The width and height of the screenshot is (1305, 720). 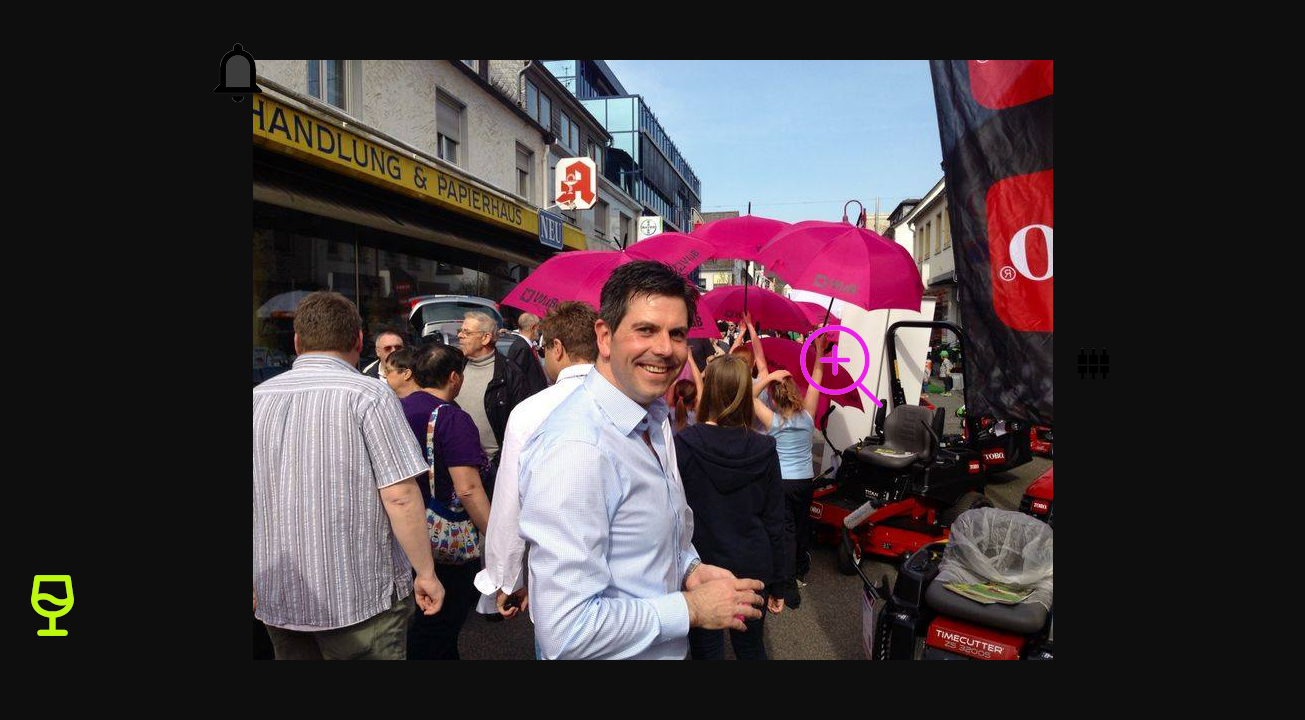 What do you see at coordinates (1093, 363) in the screenshot?
I see `configure audio or video input components` at bounding box center [1093, 363].